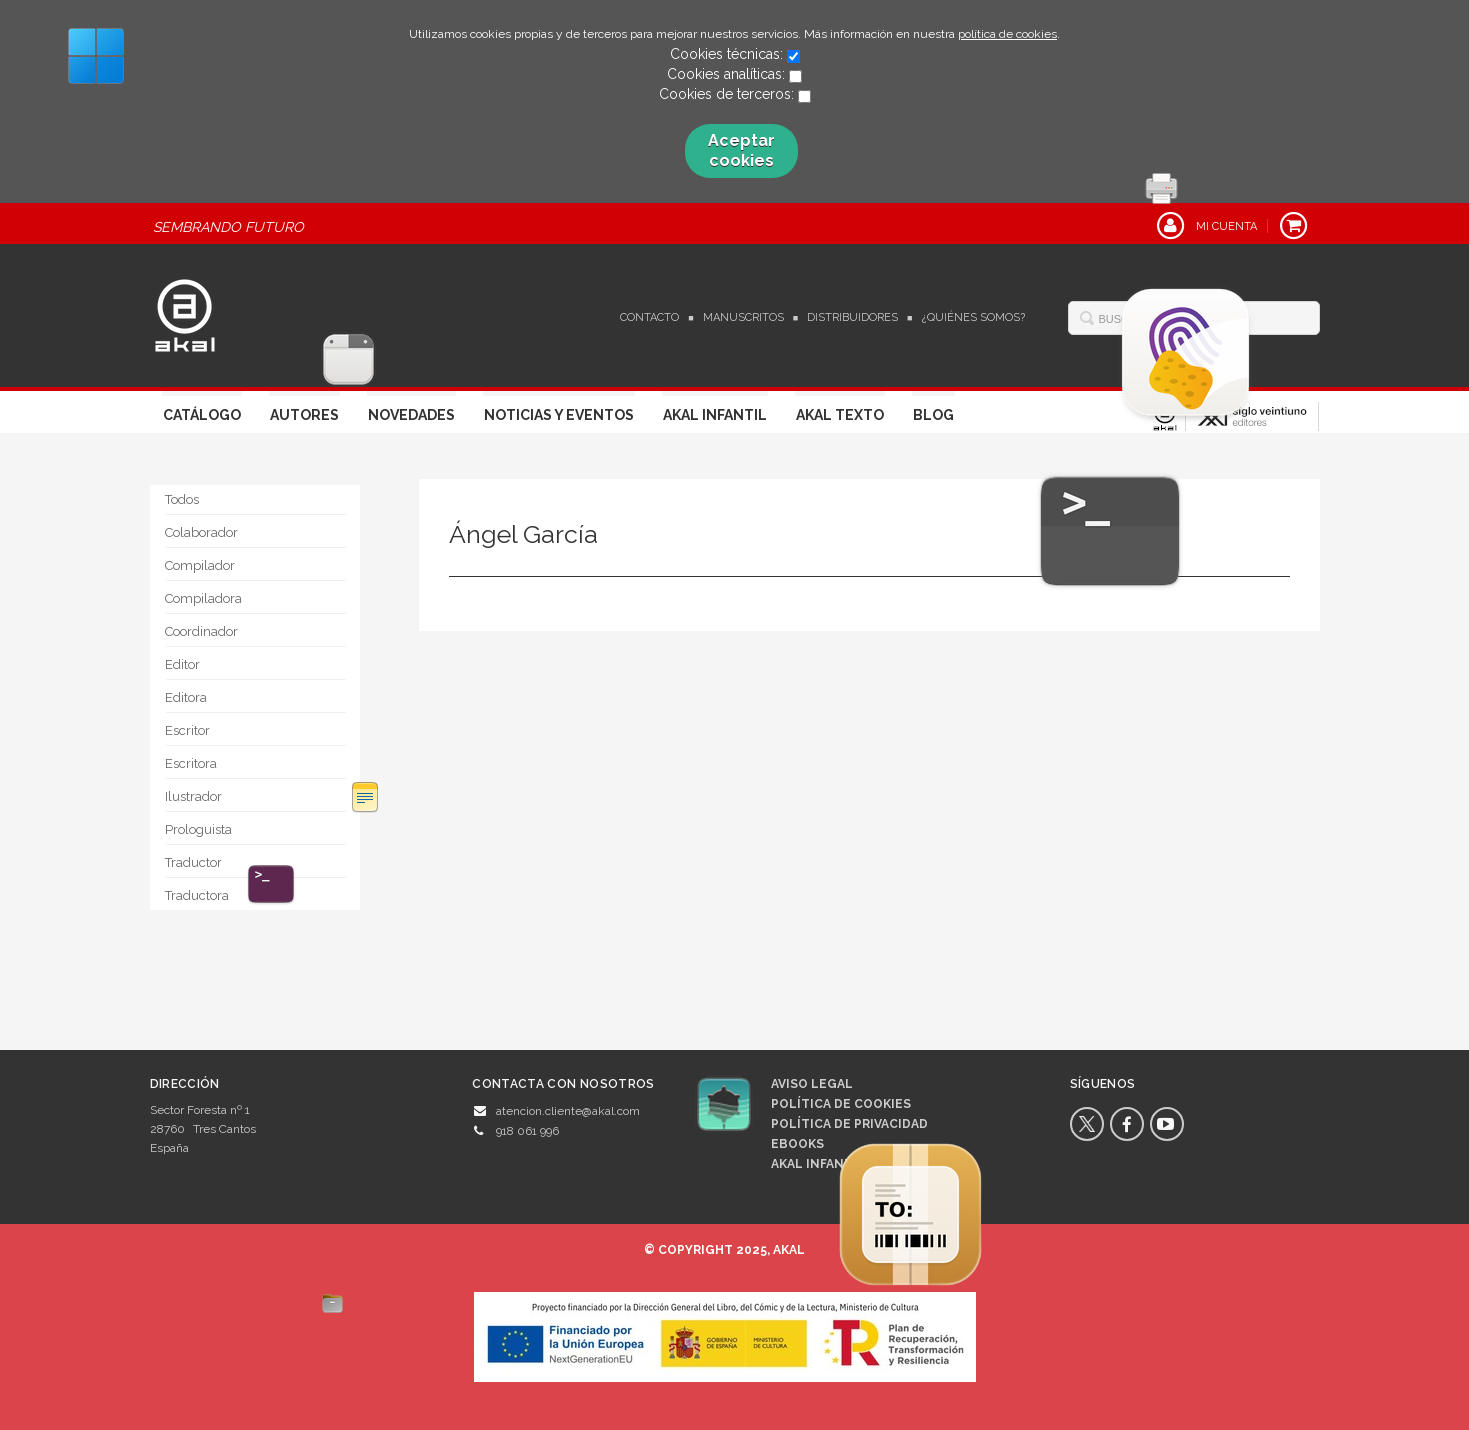 Image resolution: width=1469 pixels, height=1430 pixels. What do you see at coordinates (332, 1303) in the screenshot?
I see `open the file manager application` at bounding box center [332, 1303].